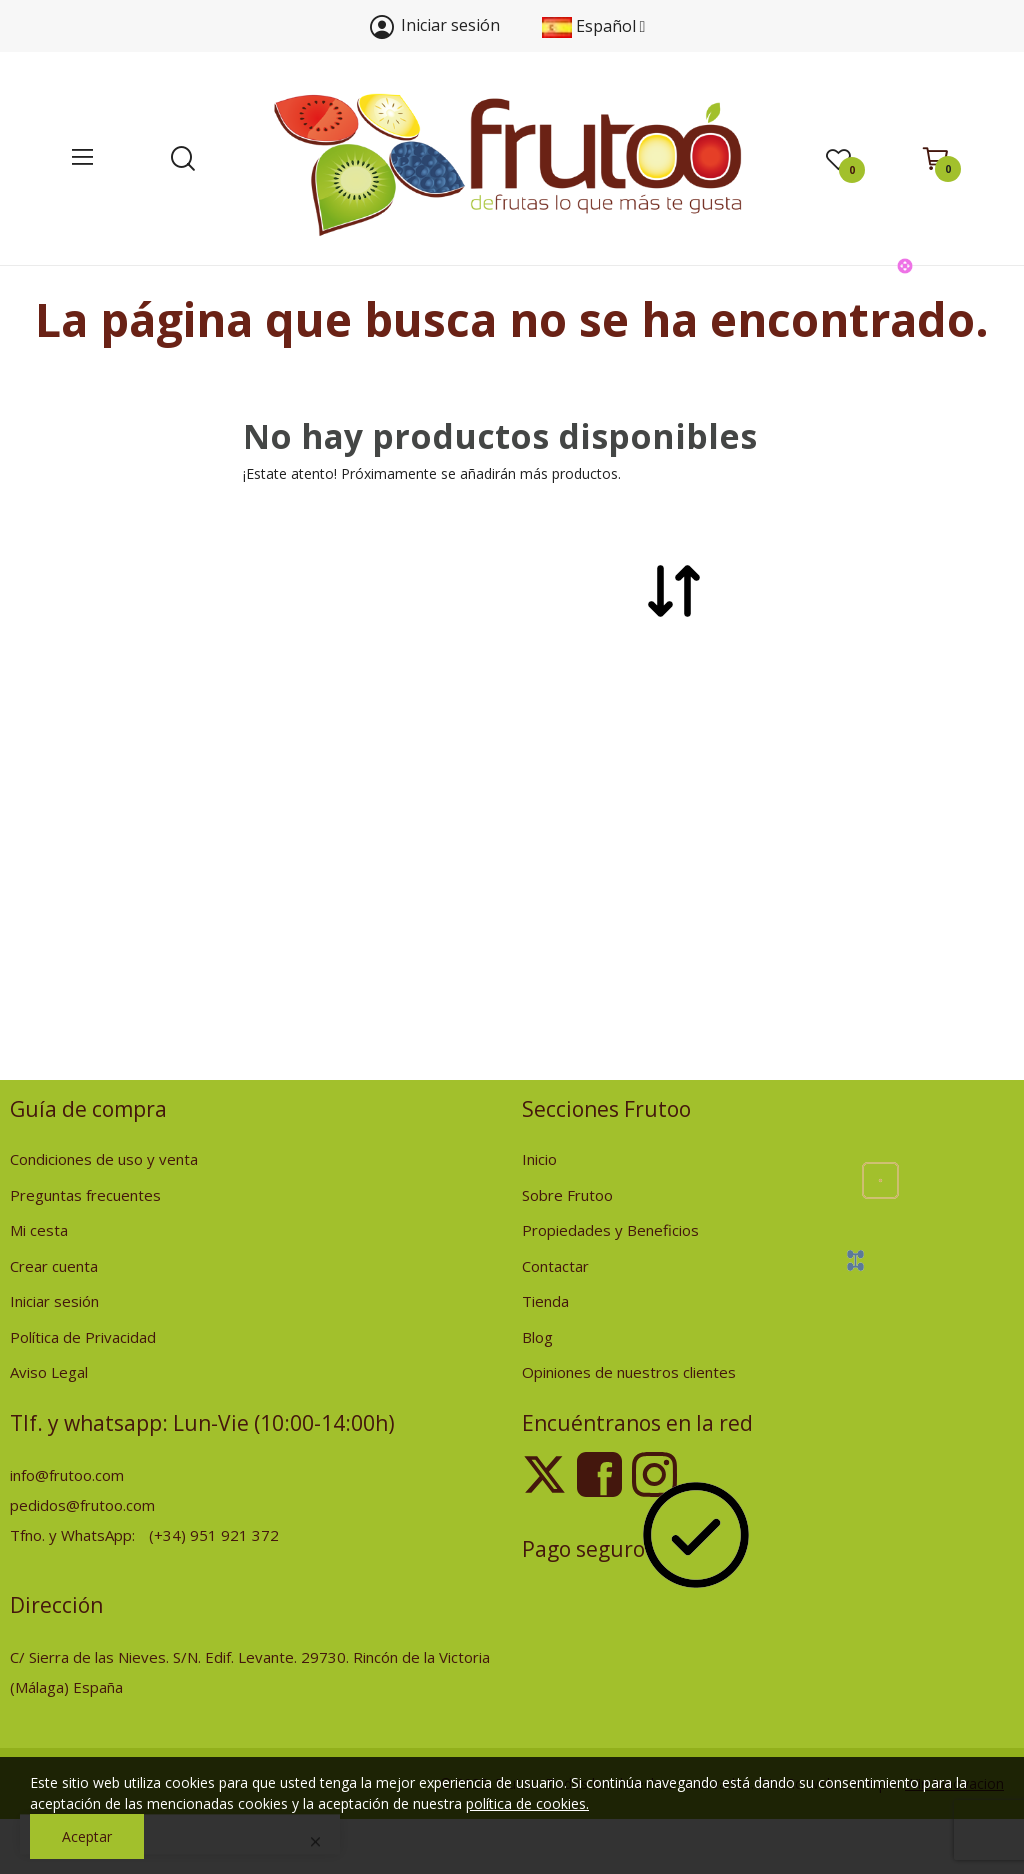 The height and width of the screenshot is (1874, 1024). What do you see at coordinates (855, 1260) in the screenshot?
I see `select 4WD or all-wheel drive mode` at bounding box center [855, 1260].